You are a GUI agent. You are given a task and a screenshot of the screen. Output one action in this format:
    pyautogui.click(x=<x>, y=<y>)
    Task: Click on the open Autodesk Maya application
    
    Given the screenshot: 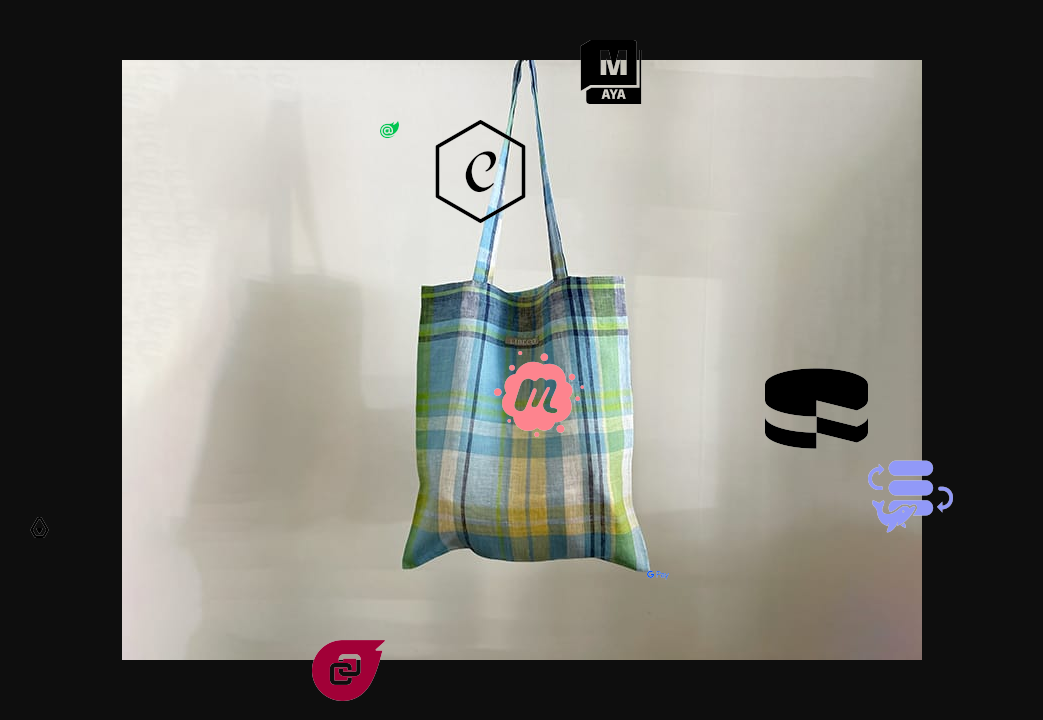 What is the action you would take?
    pyautogui.click(x=611, y=72)
    